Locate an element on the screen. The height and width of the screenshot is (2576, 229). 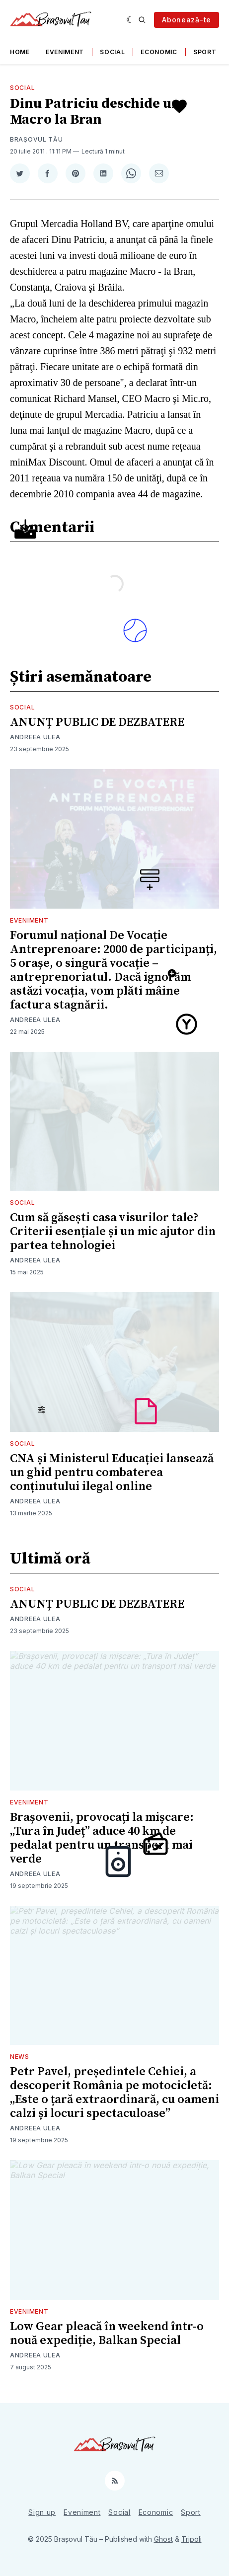
xbox controller Y button indicator is located at coordinates (186, 1024).